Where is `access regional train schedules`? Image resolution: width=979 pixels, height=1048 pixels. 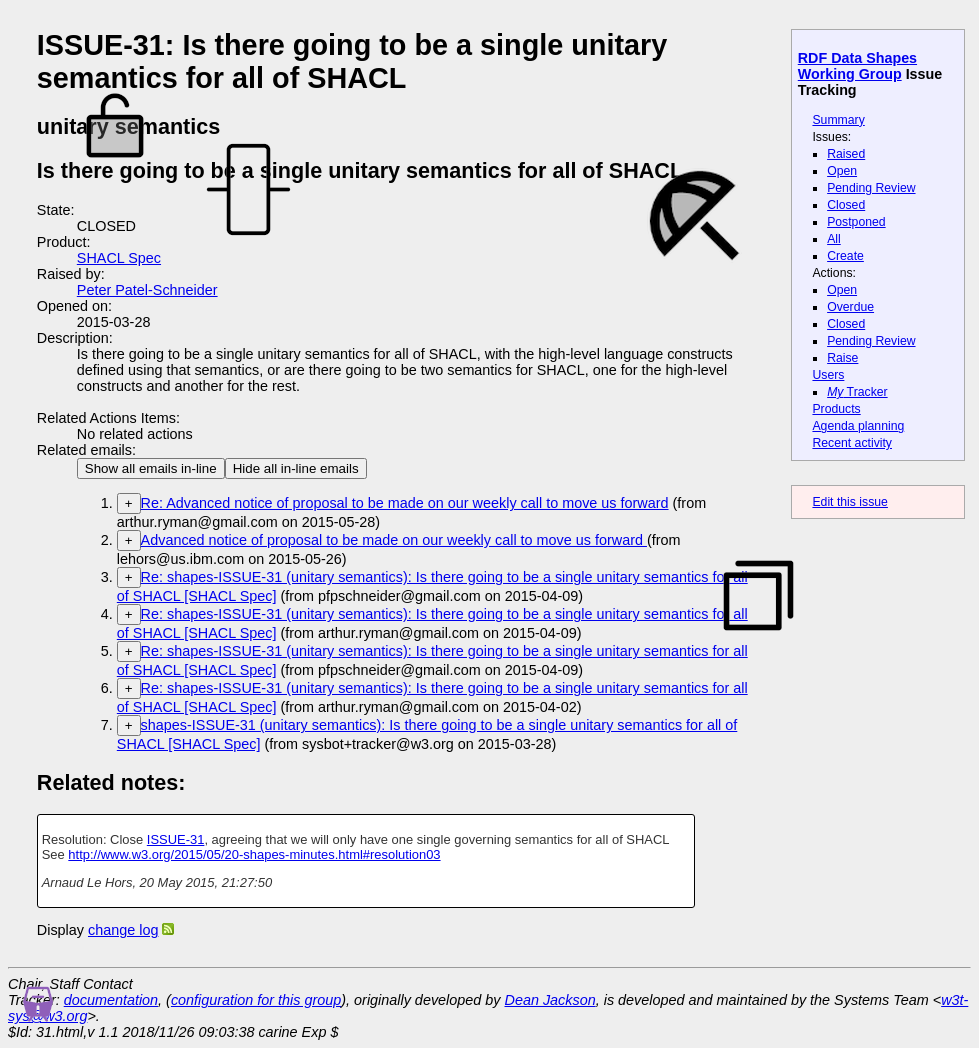 access regional train schedules is located at coordinates (38, 1003).